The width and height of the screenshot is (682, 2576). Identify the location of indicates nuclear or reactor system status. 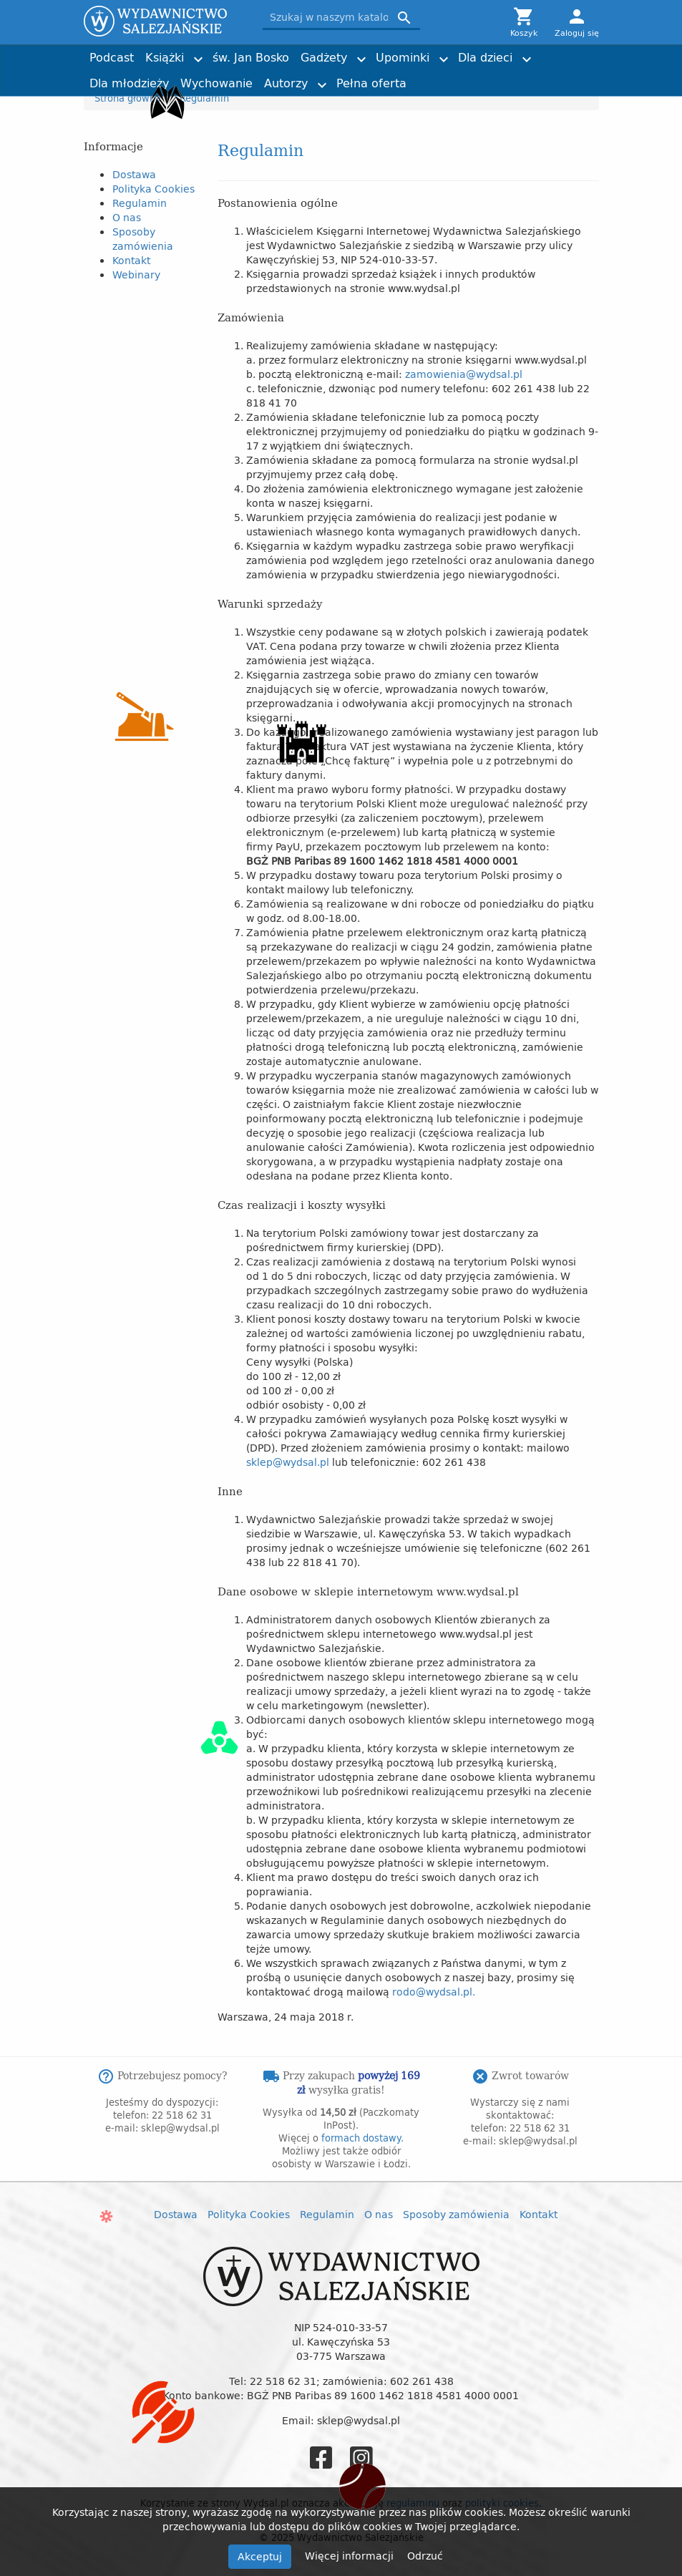
(219, 1737).